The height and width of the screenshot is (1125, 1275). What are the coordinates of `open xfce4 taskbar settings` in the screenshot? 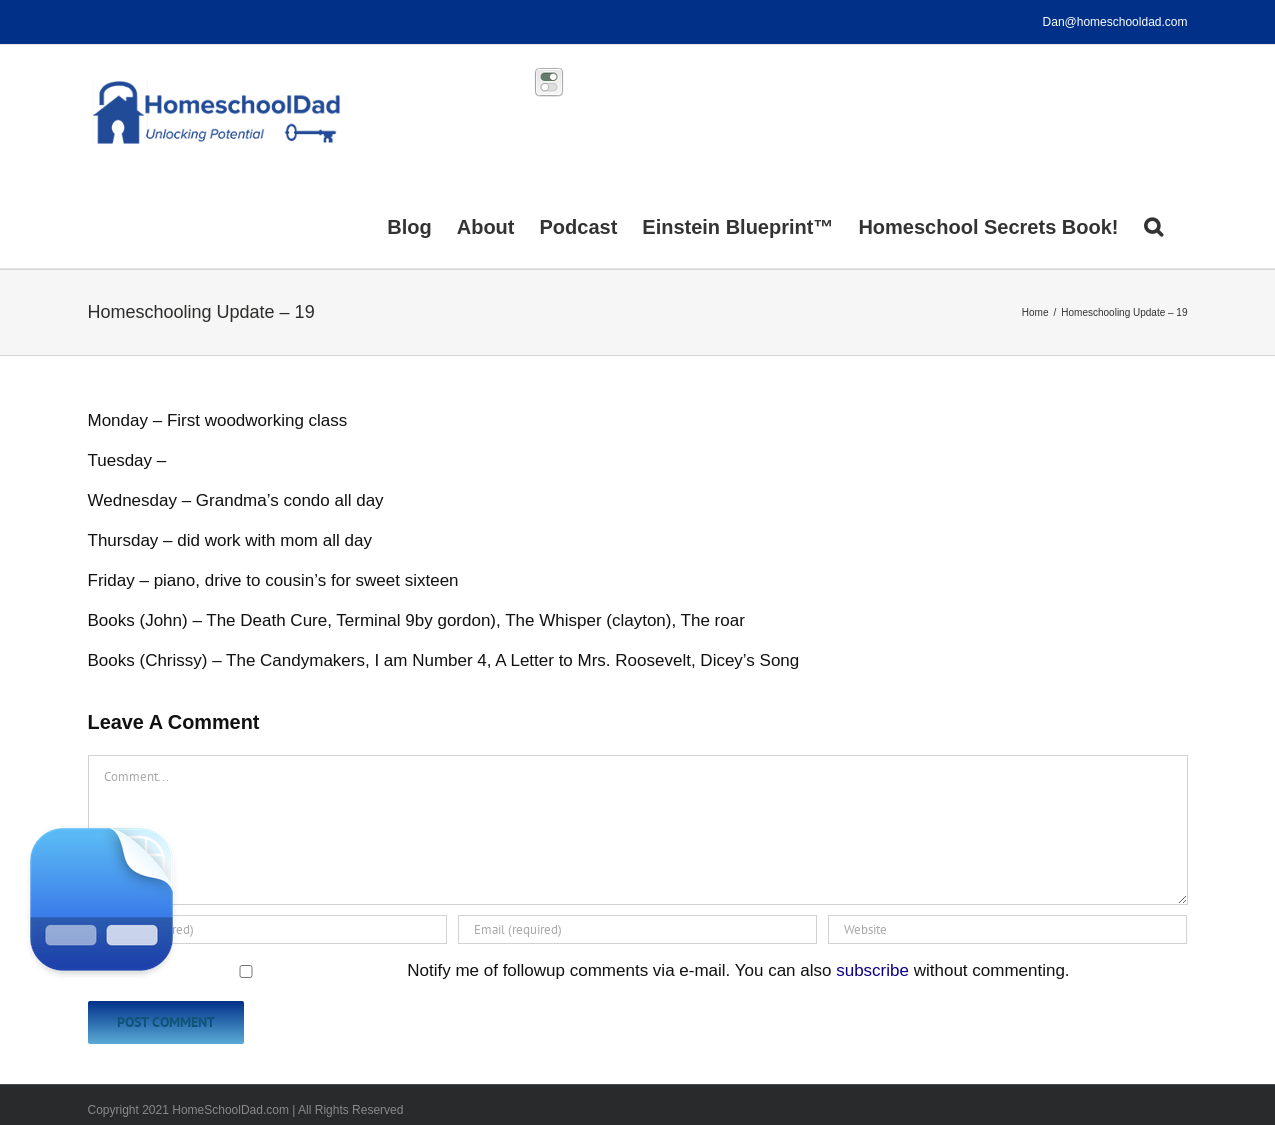 It's located at (101, 899).